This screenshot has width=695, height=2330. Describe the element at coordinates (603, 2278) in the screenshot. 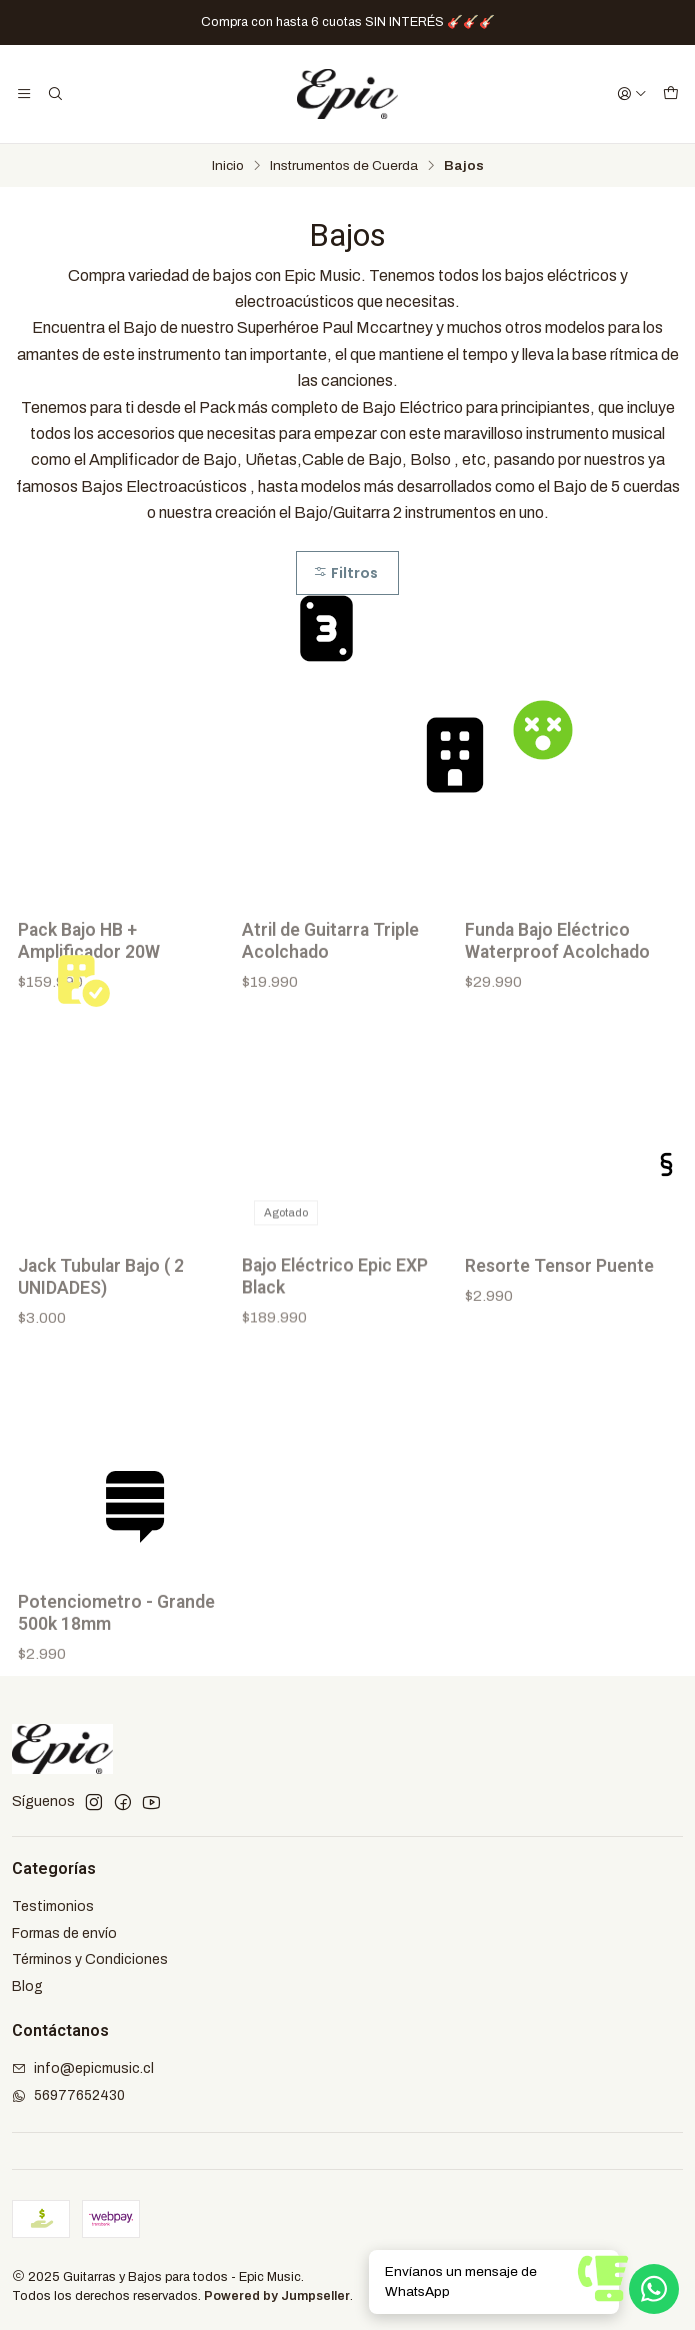

I see `a whimsical easter egg or joke icon` at that location.